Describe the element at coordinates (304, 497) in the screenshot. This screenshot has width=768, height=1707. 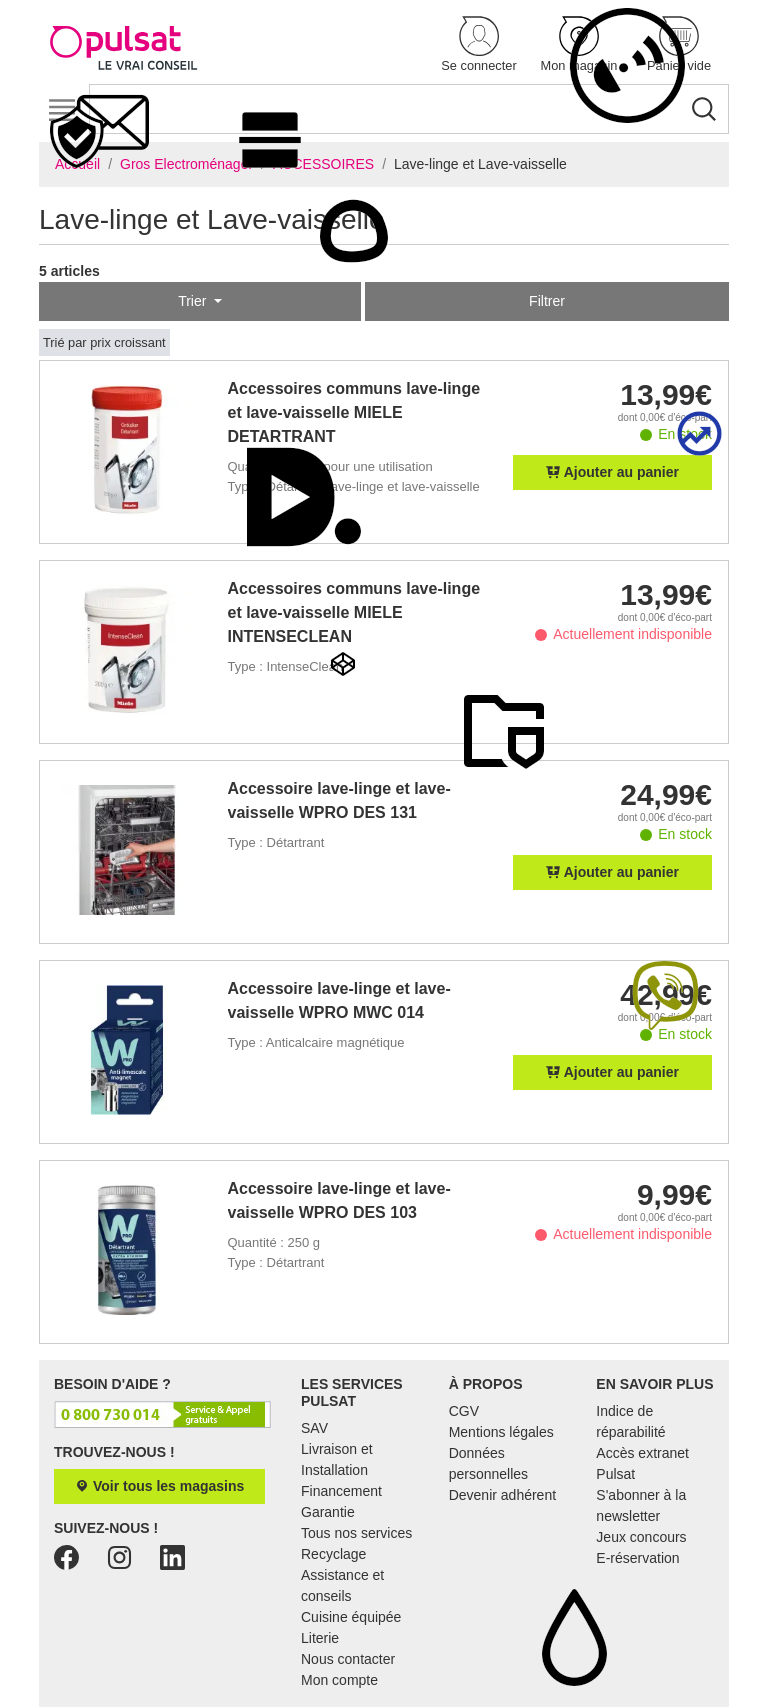
I see `open DTube video platform` at that location.